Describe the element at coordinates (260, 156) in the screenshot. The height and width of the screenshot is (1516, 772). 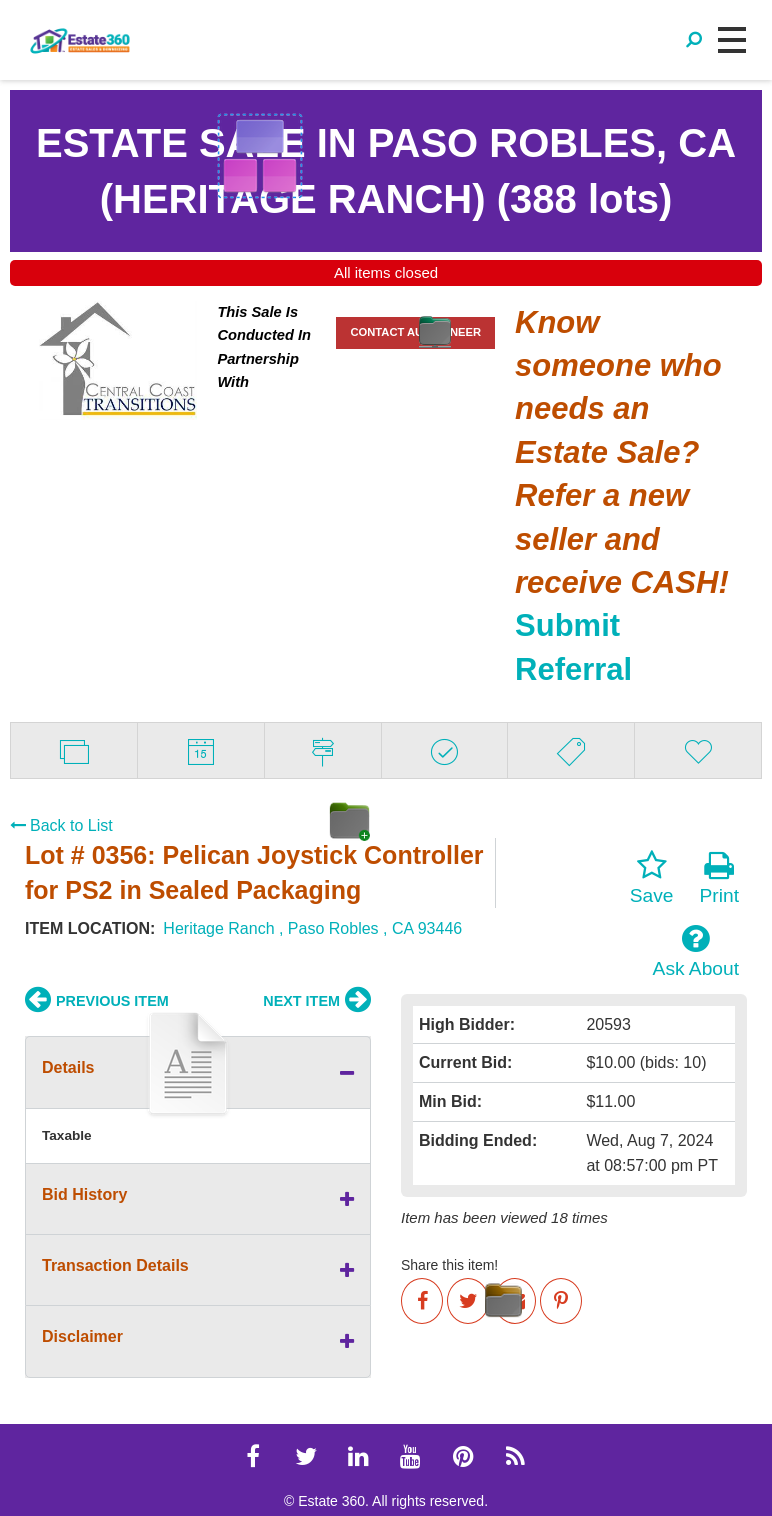
I see `select all items in the current view` at that location.